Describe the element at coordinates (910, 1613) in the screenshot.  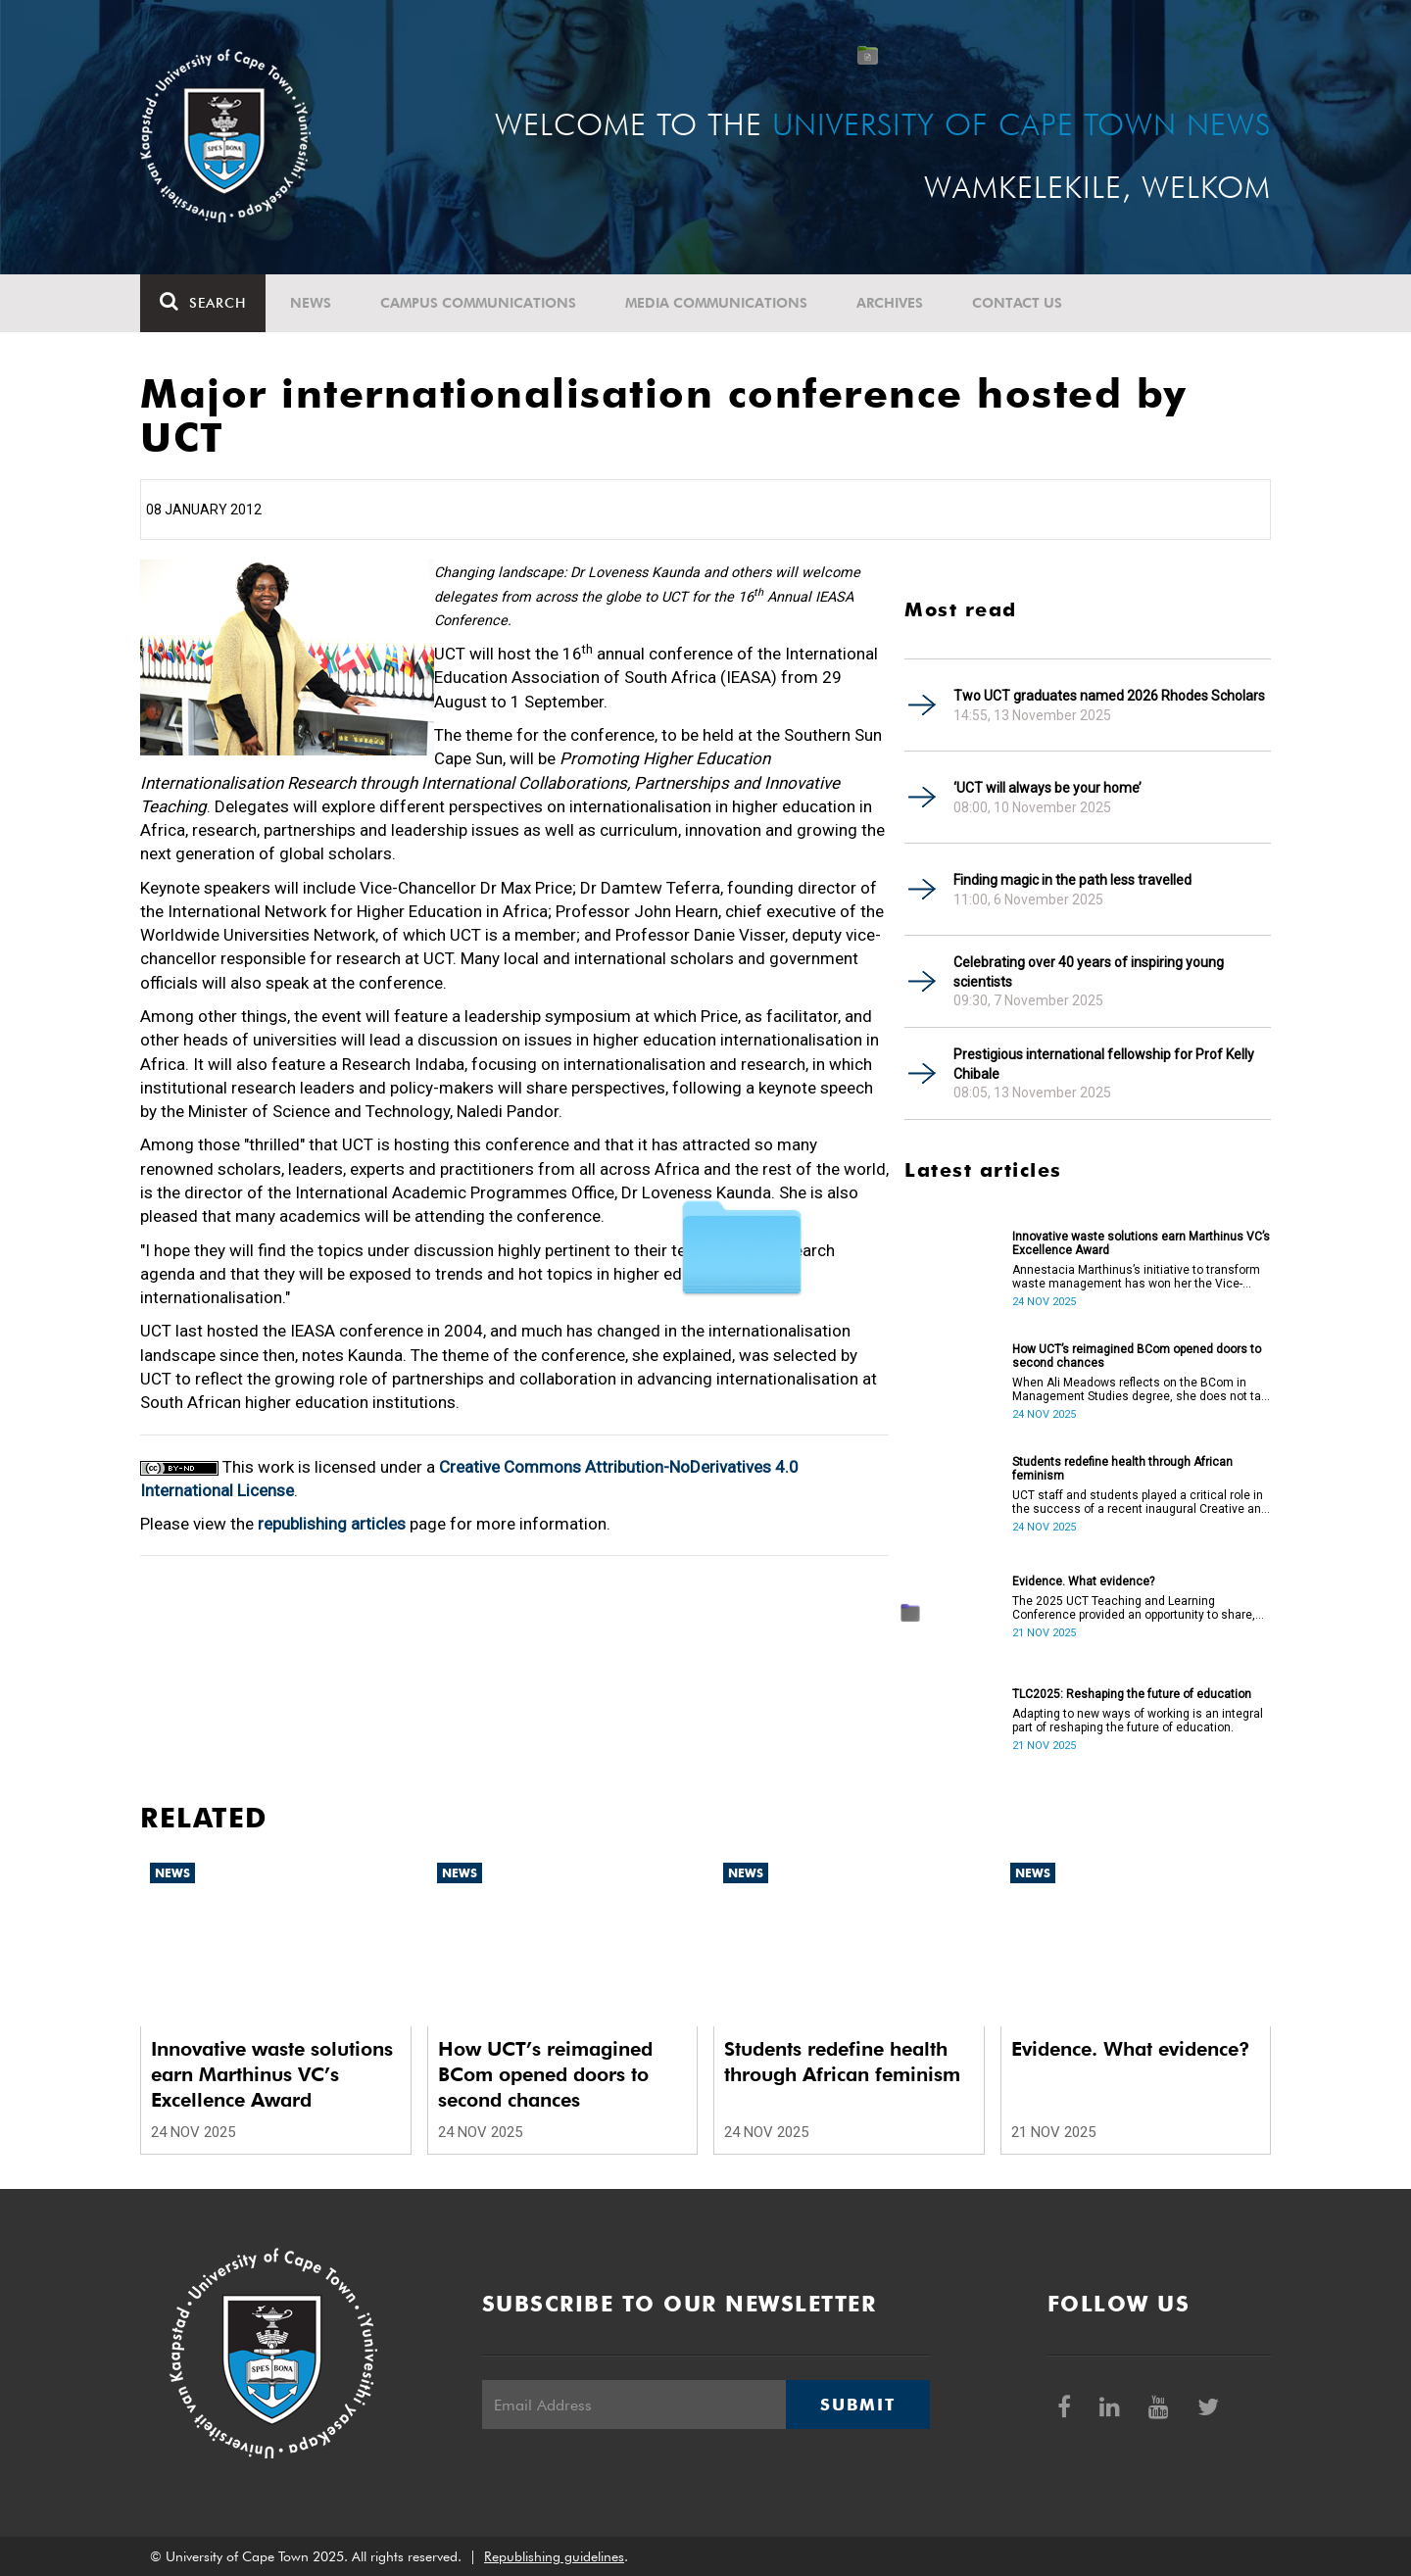
I see `open a folder to view its contents` at that location.